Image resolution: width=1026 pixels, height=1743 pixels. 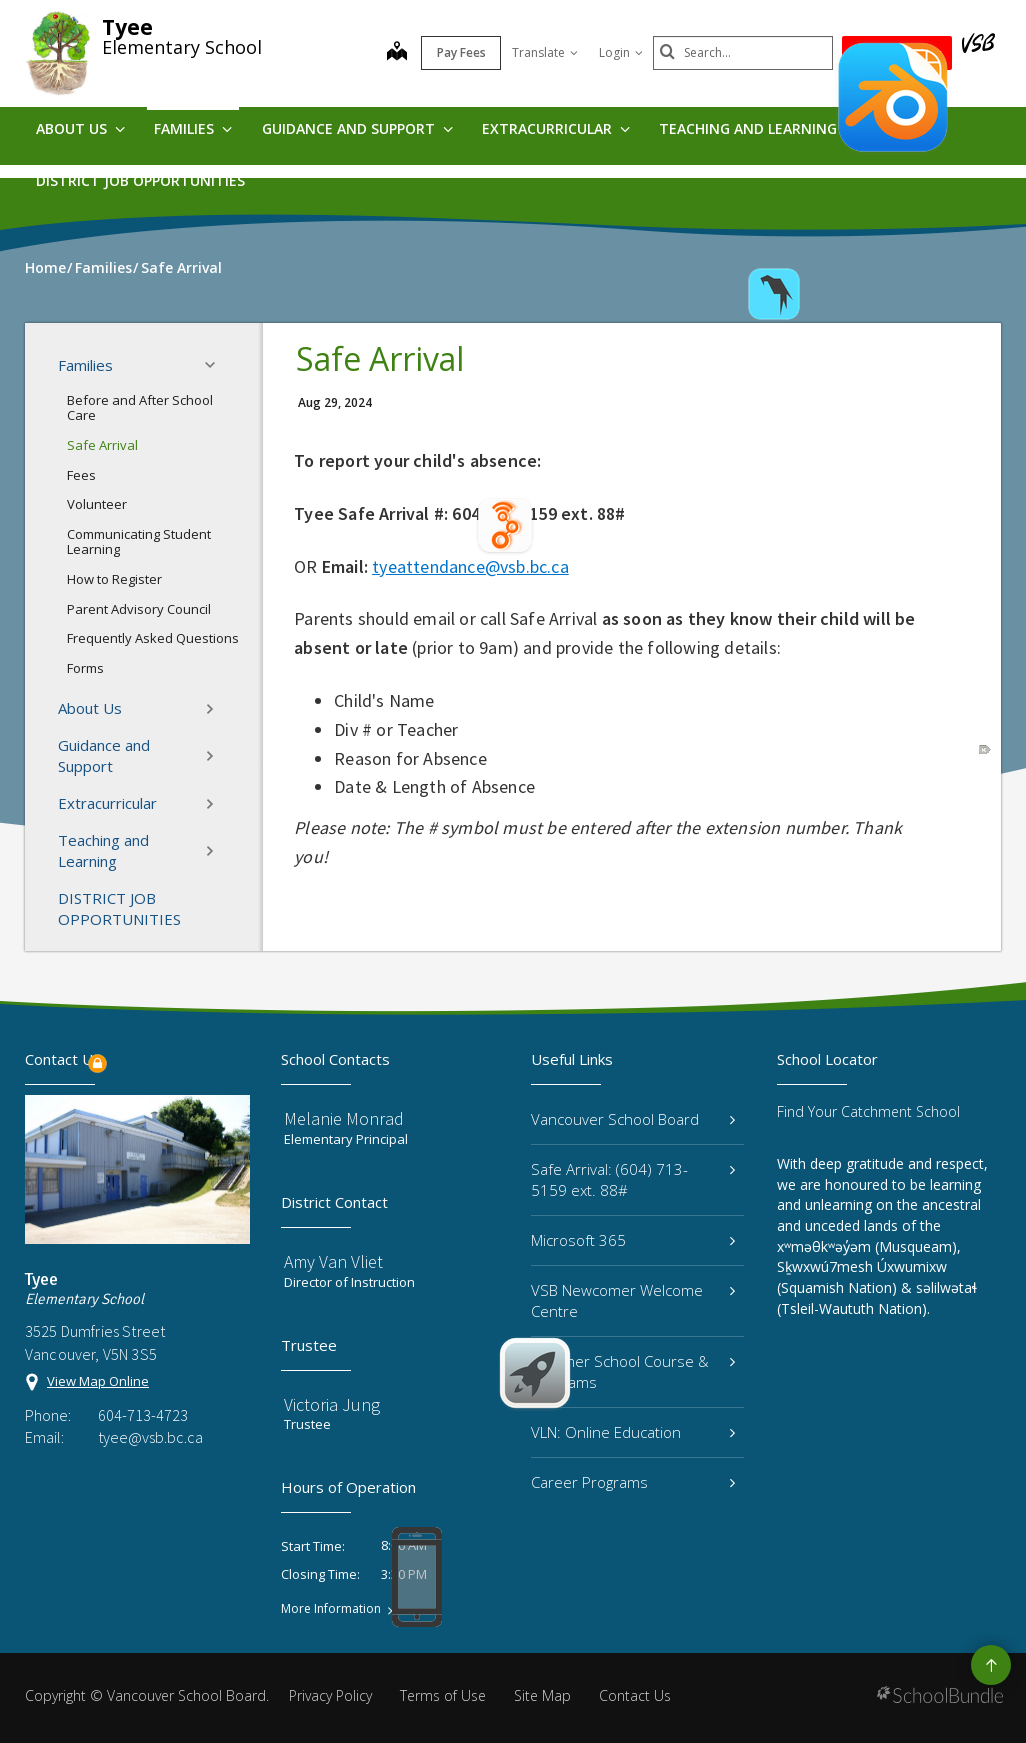 What do you see at coordinates (774, 294) in the screenshot?
I see `launch the Parrot OS application` at bounding box center [774, 294].